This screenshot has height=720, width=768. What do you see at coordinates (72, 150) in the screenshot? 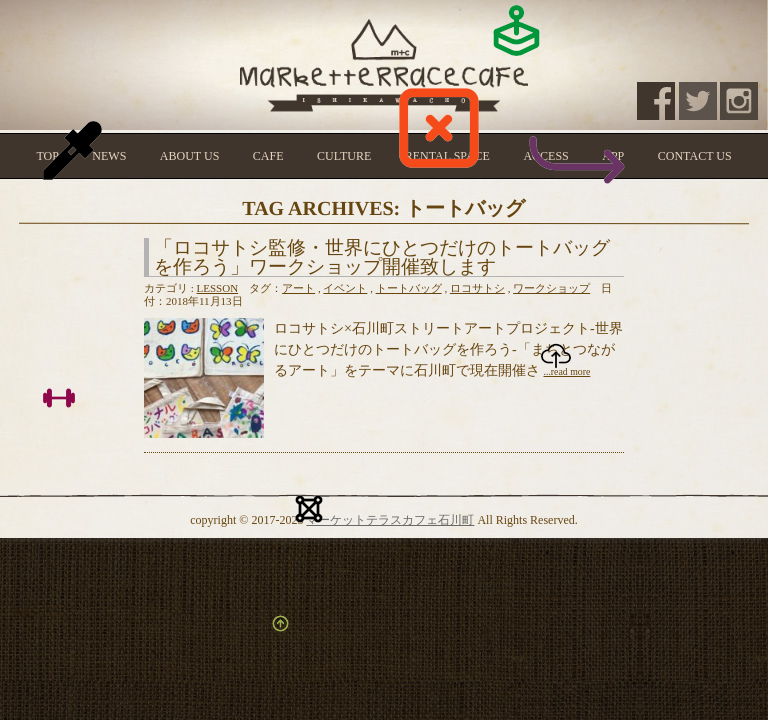
I see `pick a color from the screen` at bounding box center [72, 150].